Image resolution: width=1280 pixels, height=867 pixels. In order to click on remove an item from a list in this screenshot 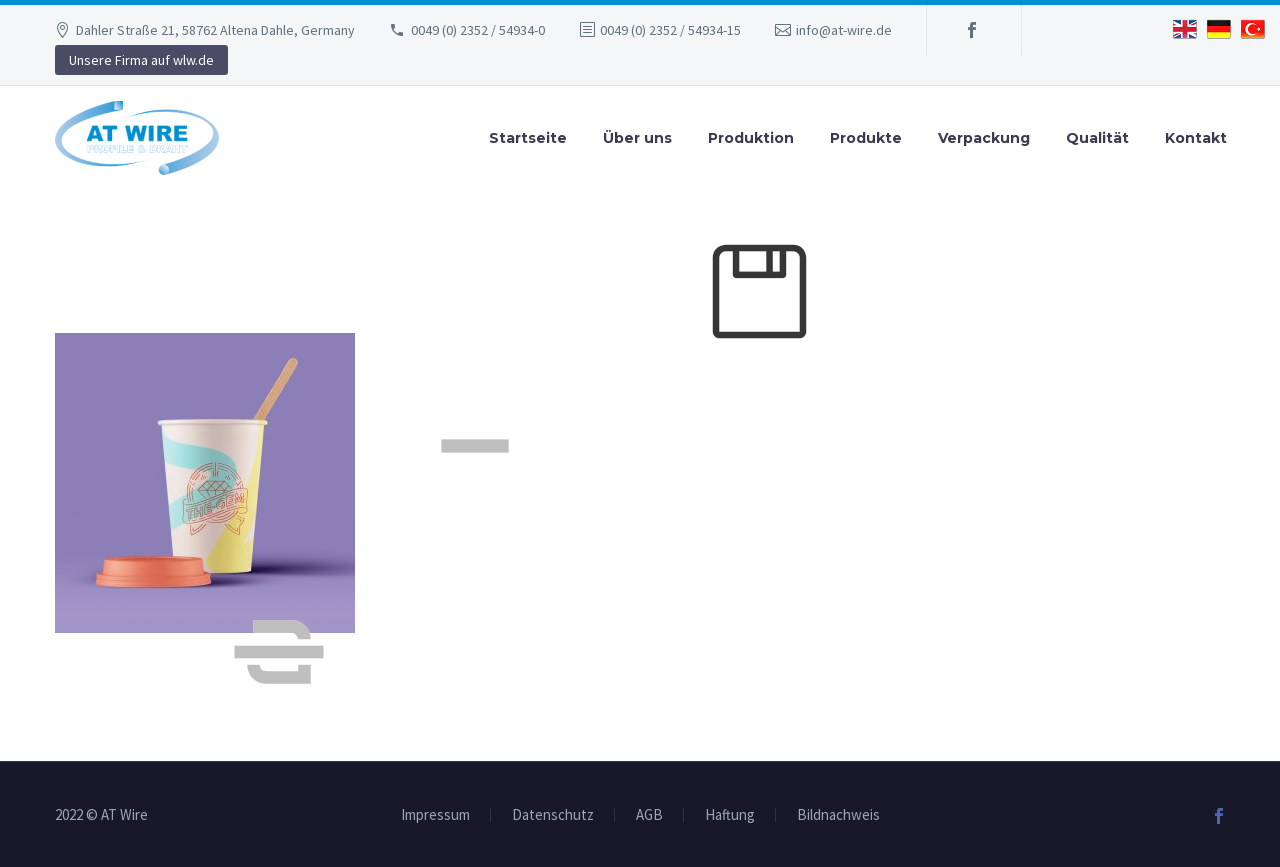, I will do `click(475, 446)`.